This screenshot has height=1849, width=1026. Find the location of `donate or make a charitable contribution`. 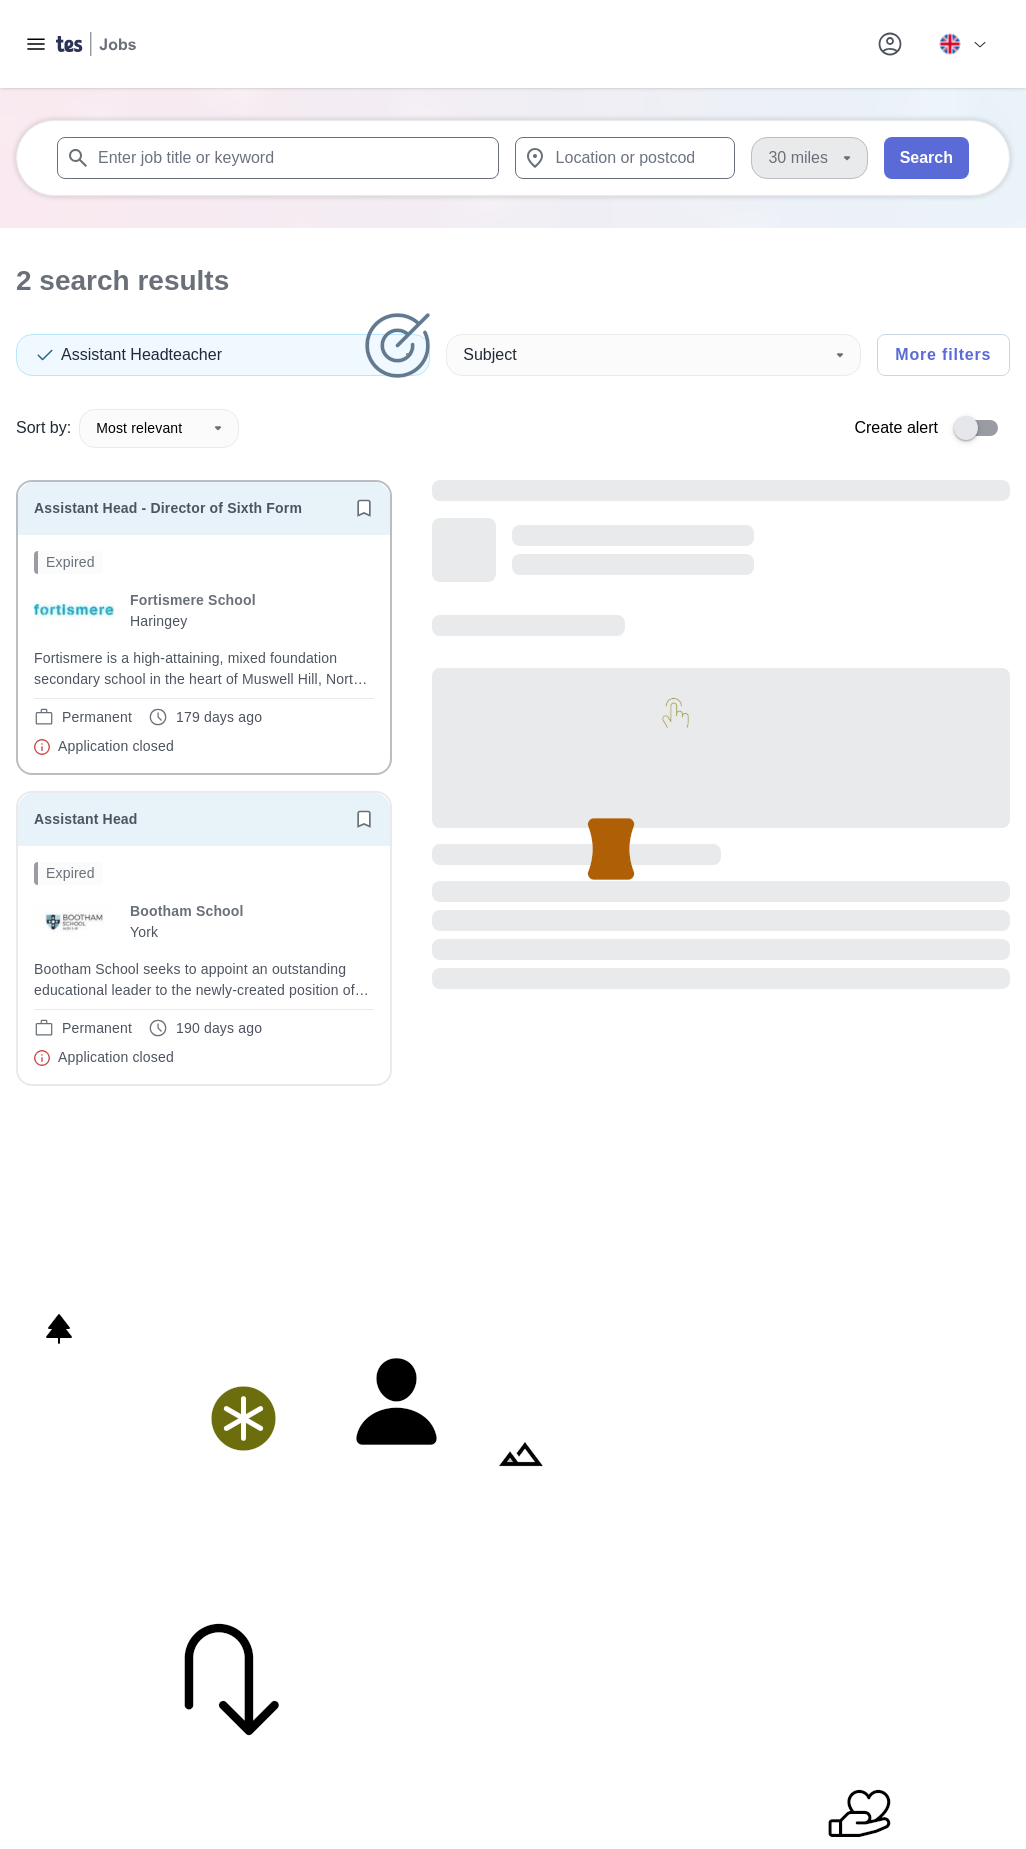

donate or make a charitable contribution is located at coordinates (861, 1814).